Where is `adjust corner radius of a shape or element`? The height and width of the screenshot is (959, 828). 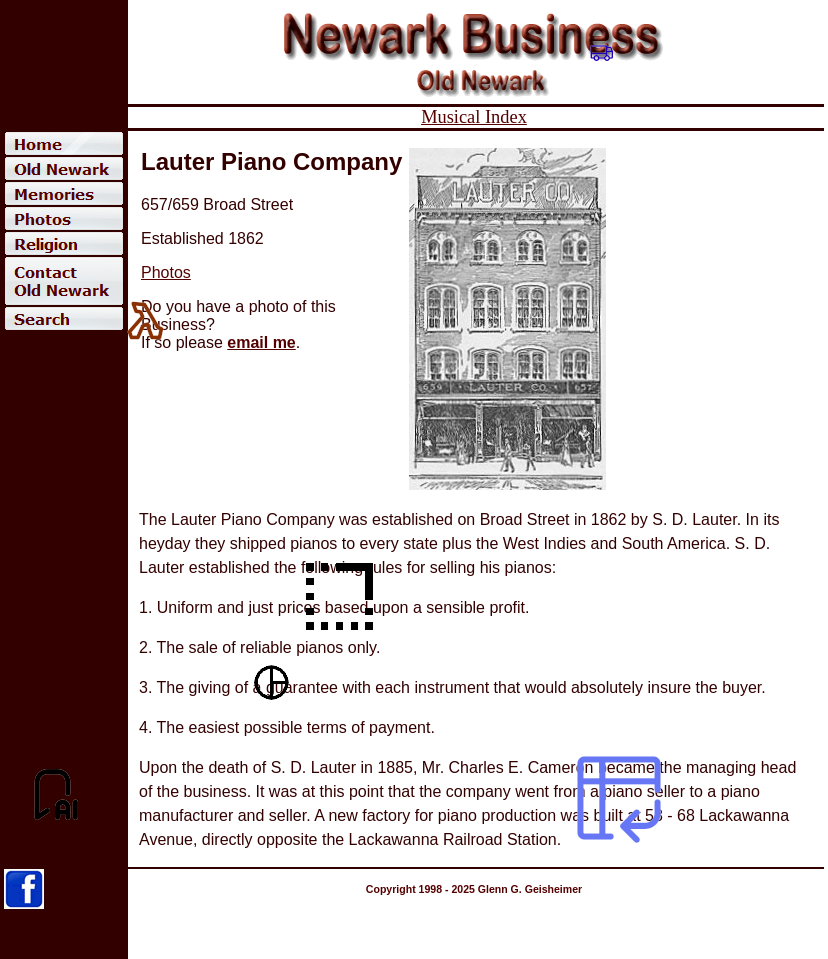 adjust corner radius of a shape or element is located at coordinates (339, 596).